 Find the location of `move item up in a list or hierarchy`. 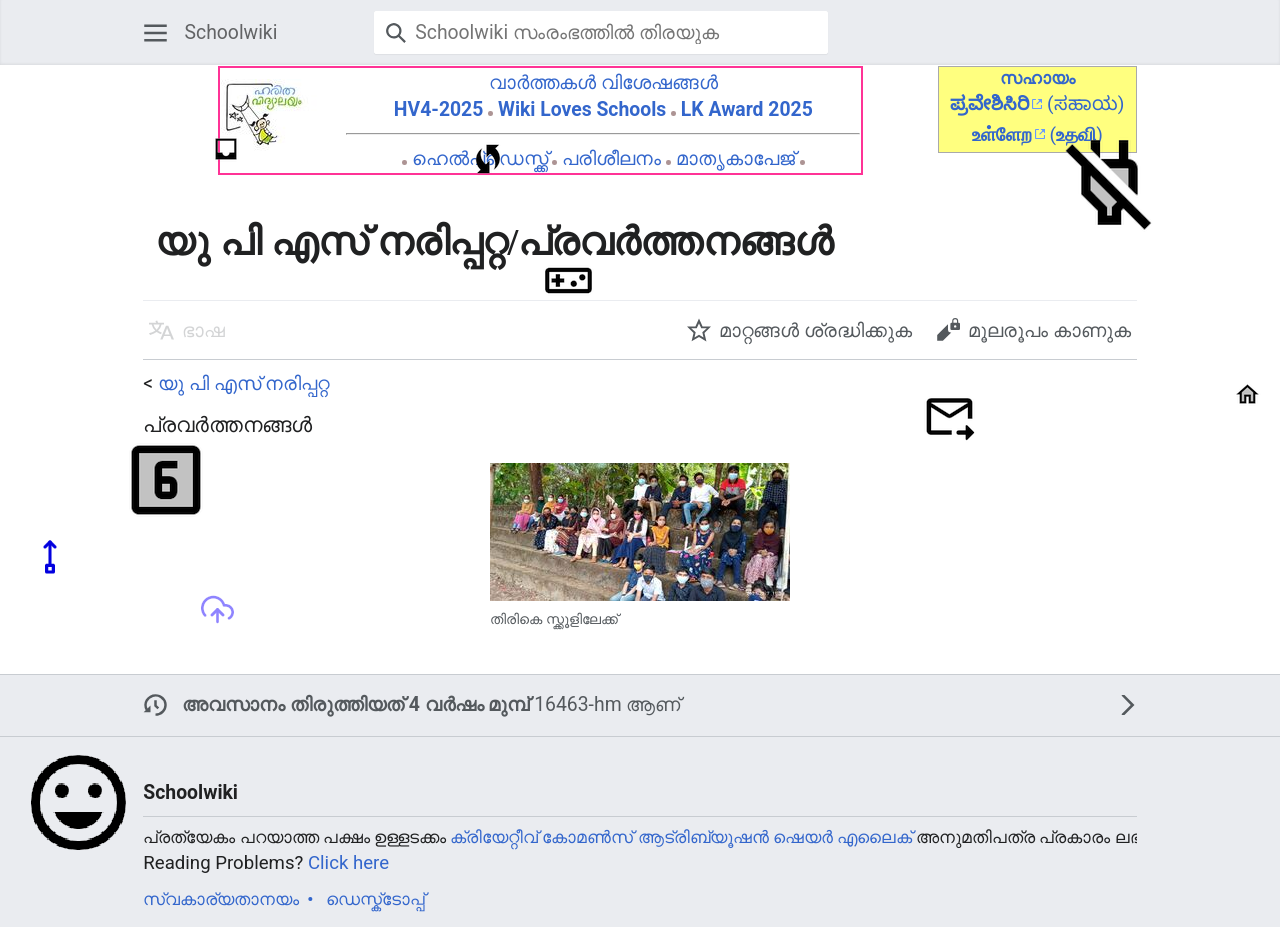

move item up in a list or hierarchy is located at coordinates (50, 557).